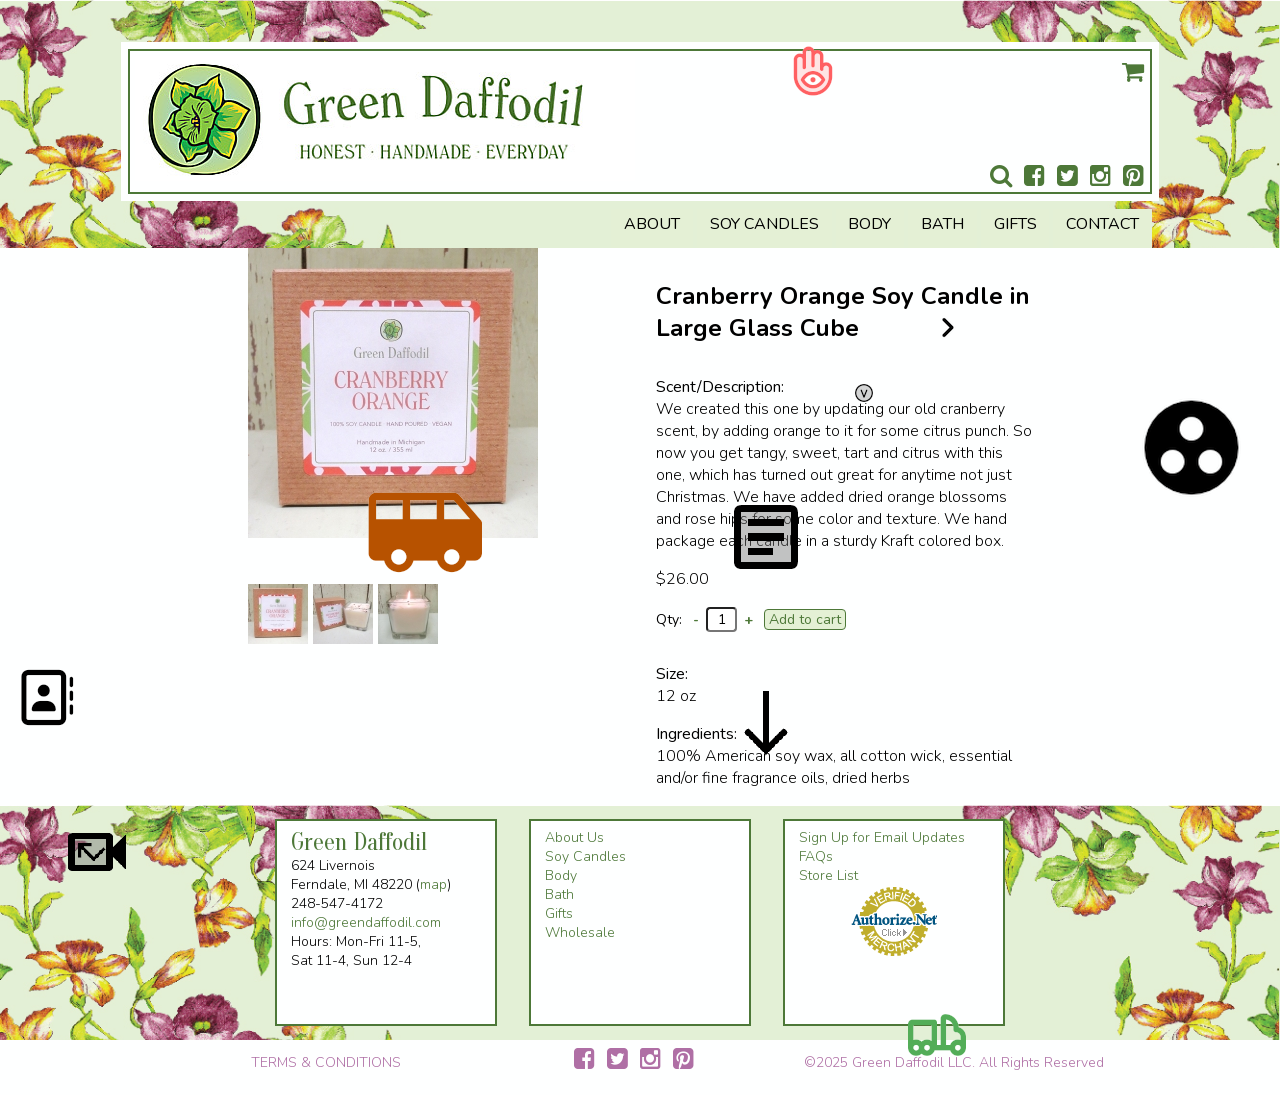 The width and height of the screenshot is (1280, 1095). Describe the element at coordinates (766, 723) in the screenshot. I see `navigate or scroll downward` at that location.